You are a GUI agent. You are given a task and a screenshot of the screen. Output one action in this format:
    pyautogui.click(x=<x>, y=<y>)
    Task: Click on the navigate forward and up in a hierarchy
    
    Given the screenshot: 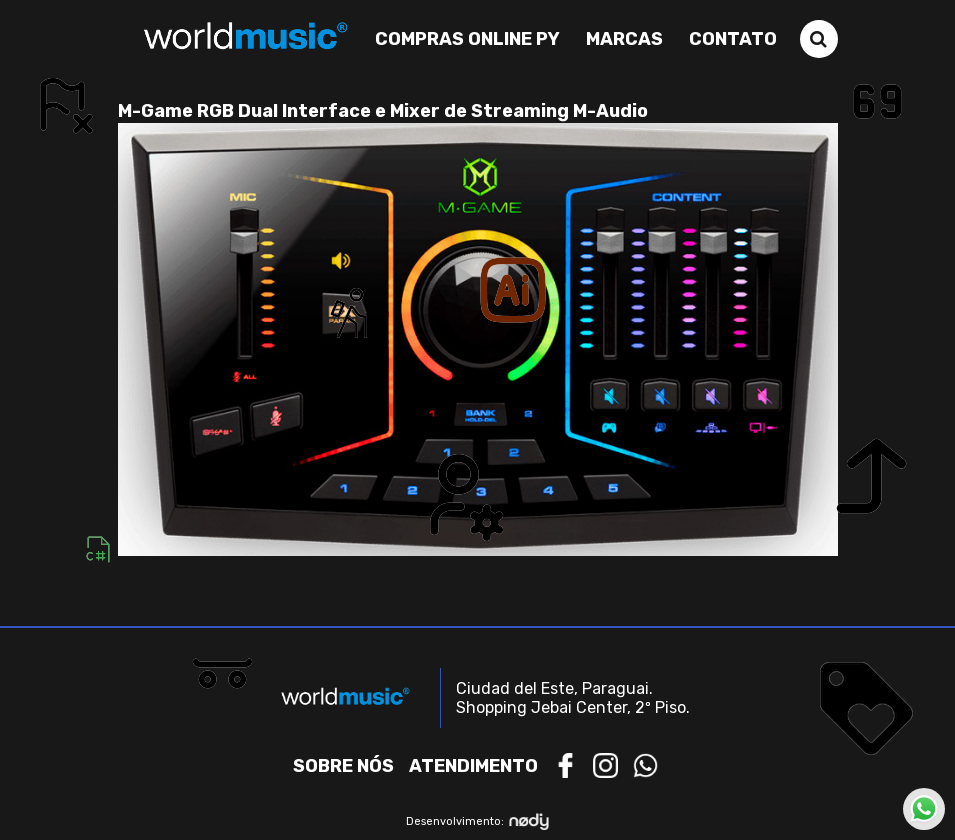 What is the action you would take?
    pyautogui.click(x=871, y=478)
    